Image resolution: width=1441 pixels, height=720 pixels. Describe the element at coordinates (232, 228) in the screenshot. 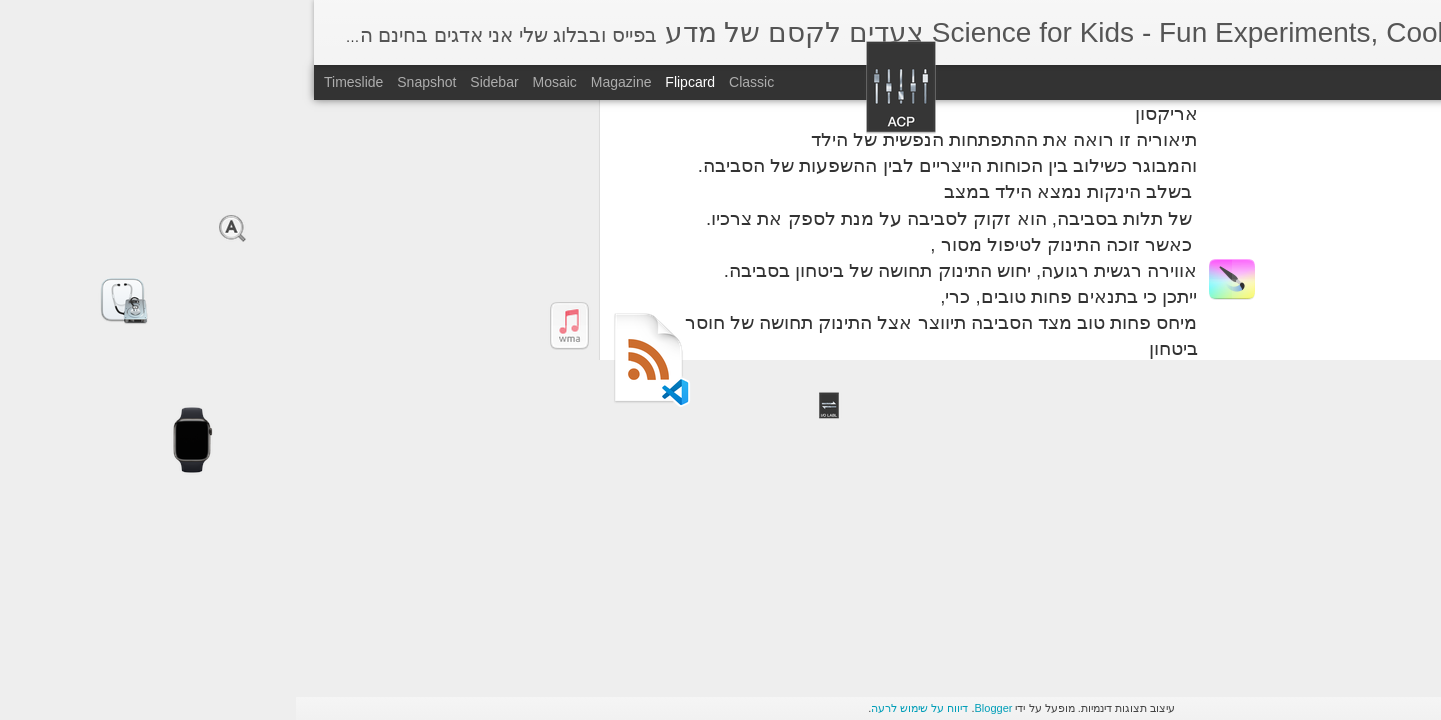

I see `search within emails or messages` at that location.